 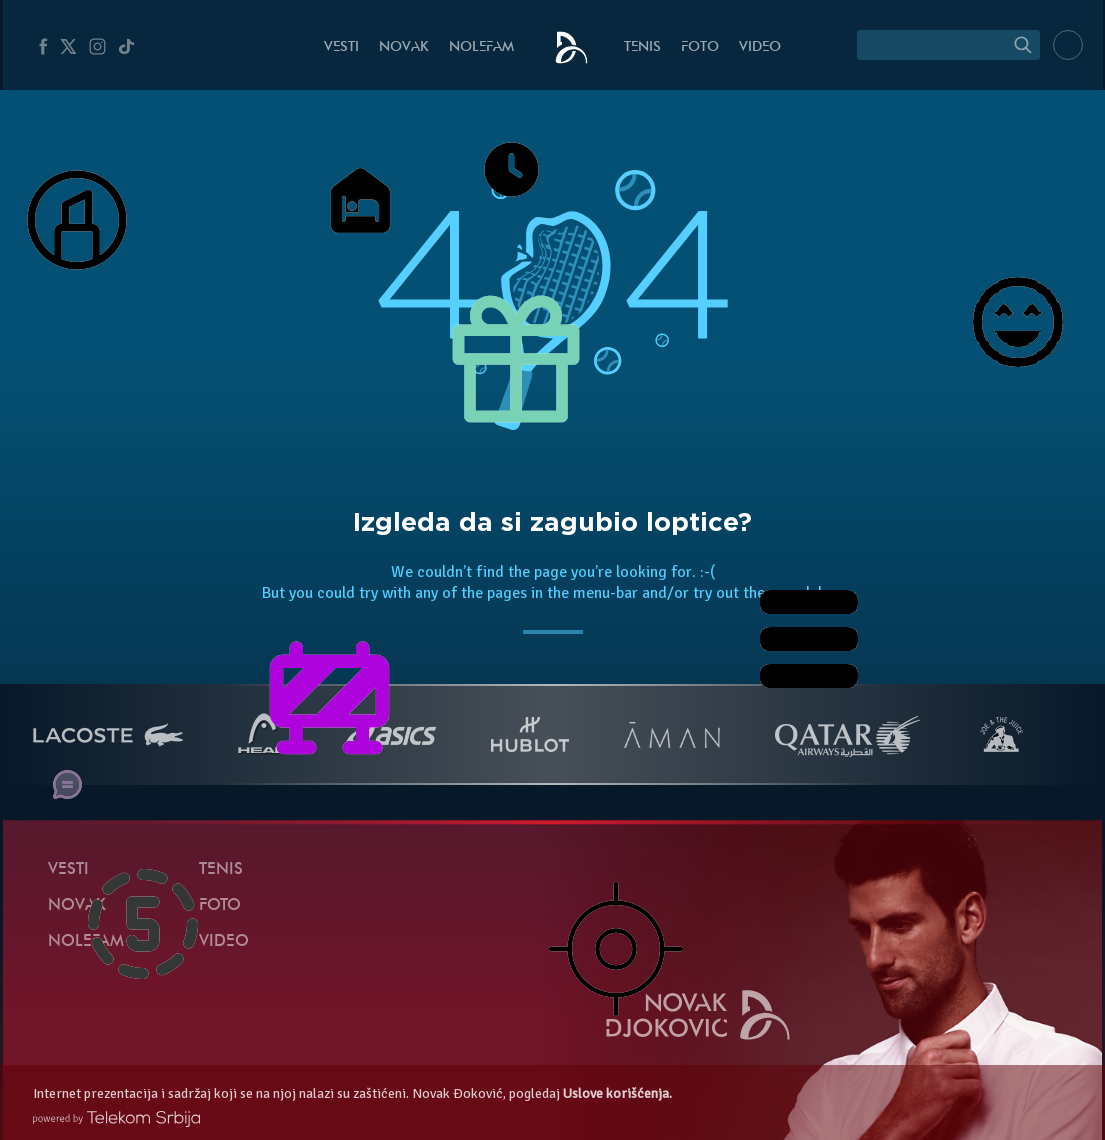 What do you see at coordinates (360, 199) in the screenshot?
I see `find nearby overnight accommodations` at bounding box center [360, 199].